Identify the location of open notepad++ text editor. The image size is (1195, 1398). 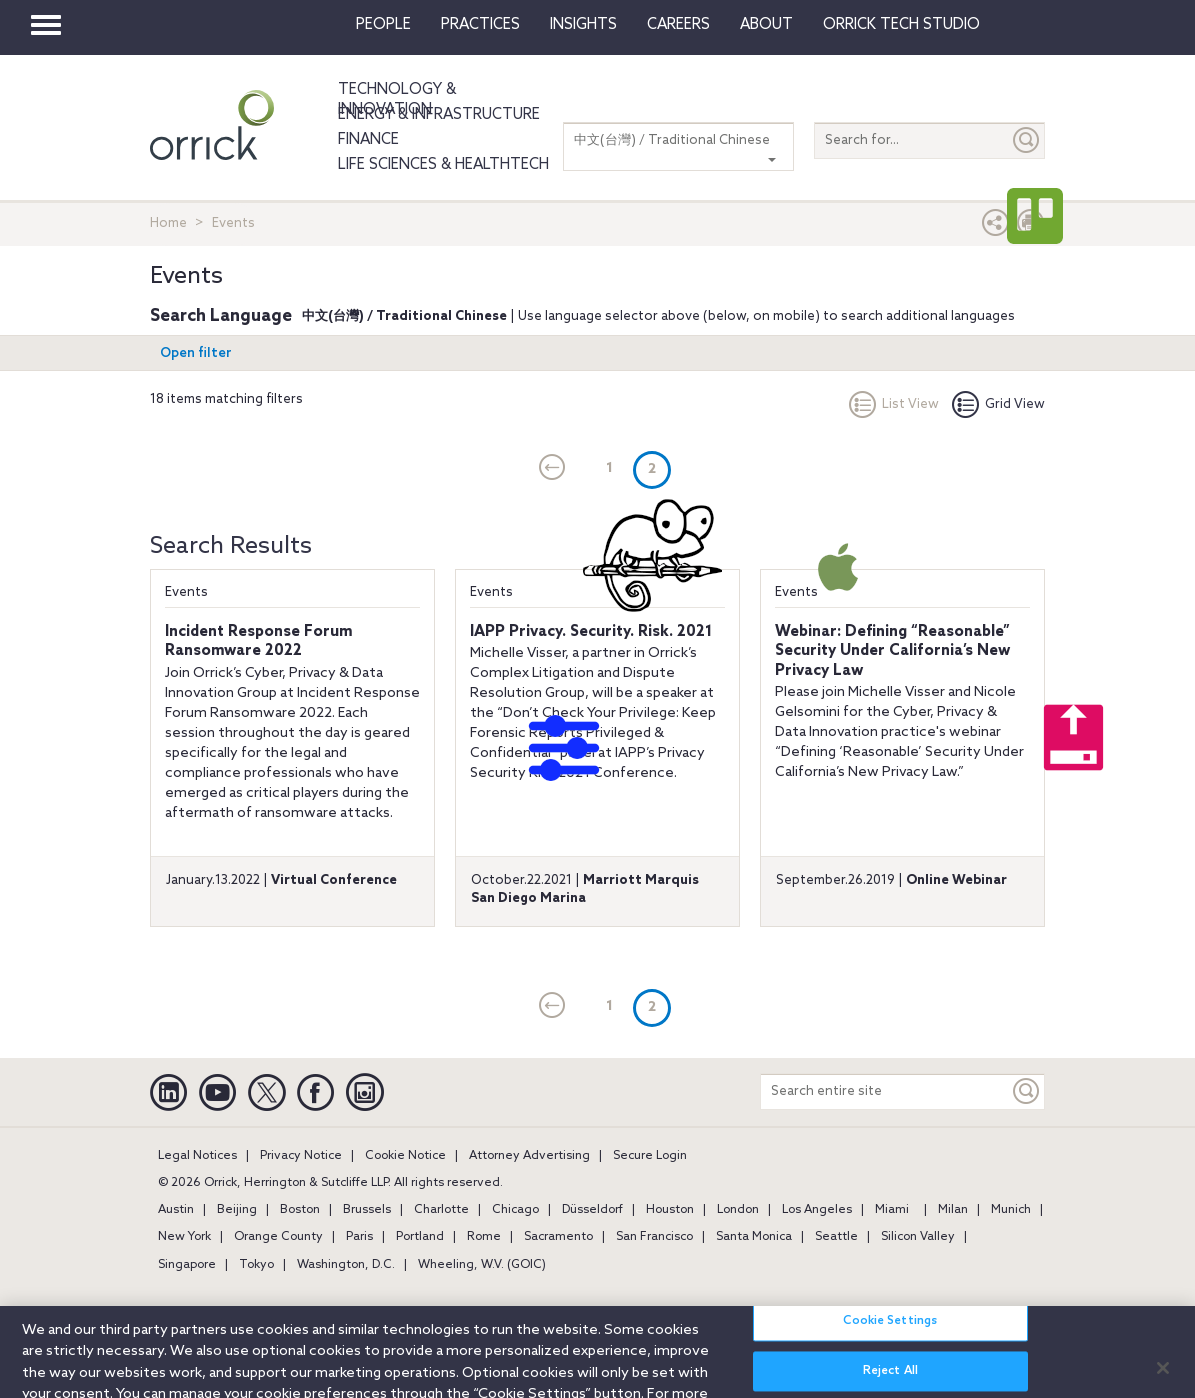
(652, 555).